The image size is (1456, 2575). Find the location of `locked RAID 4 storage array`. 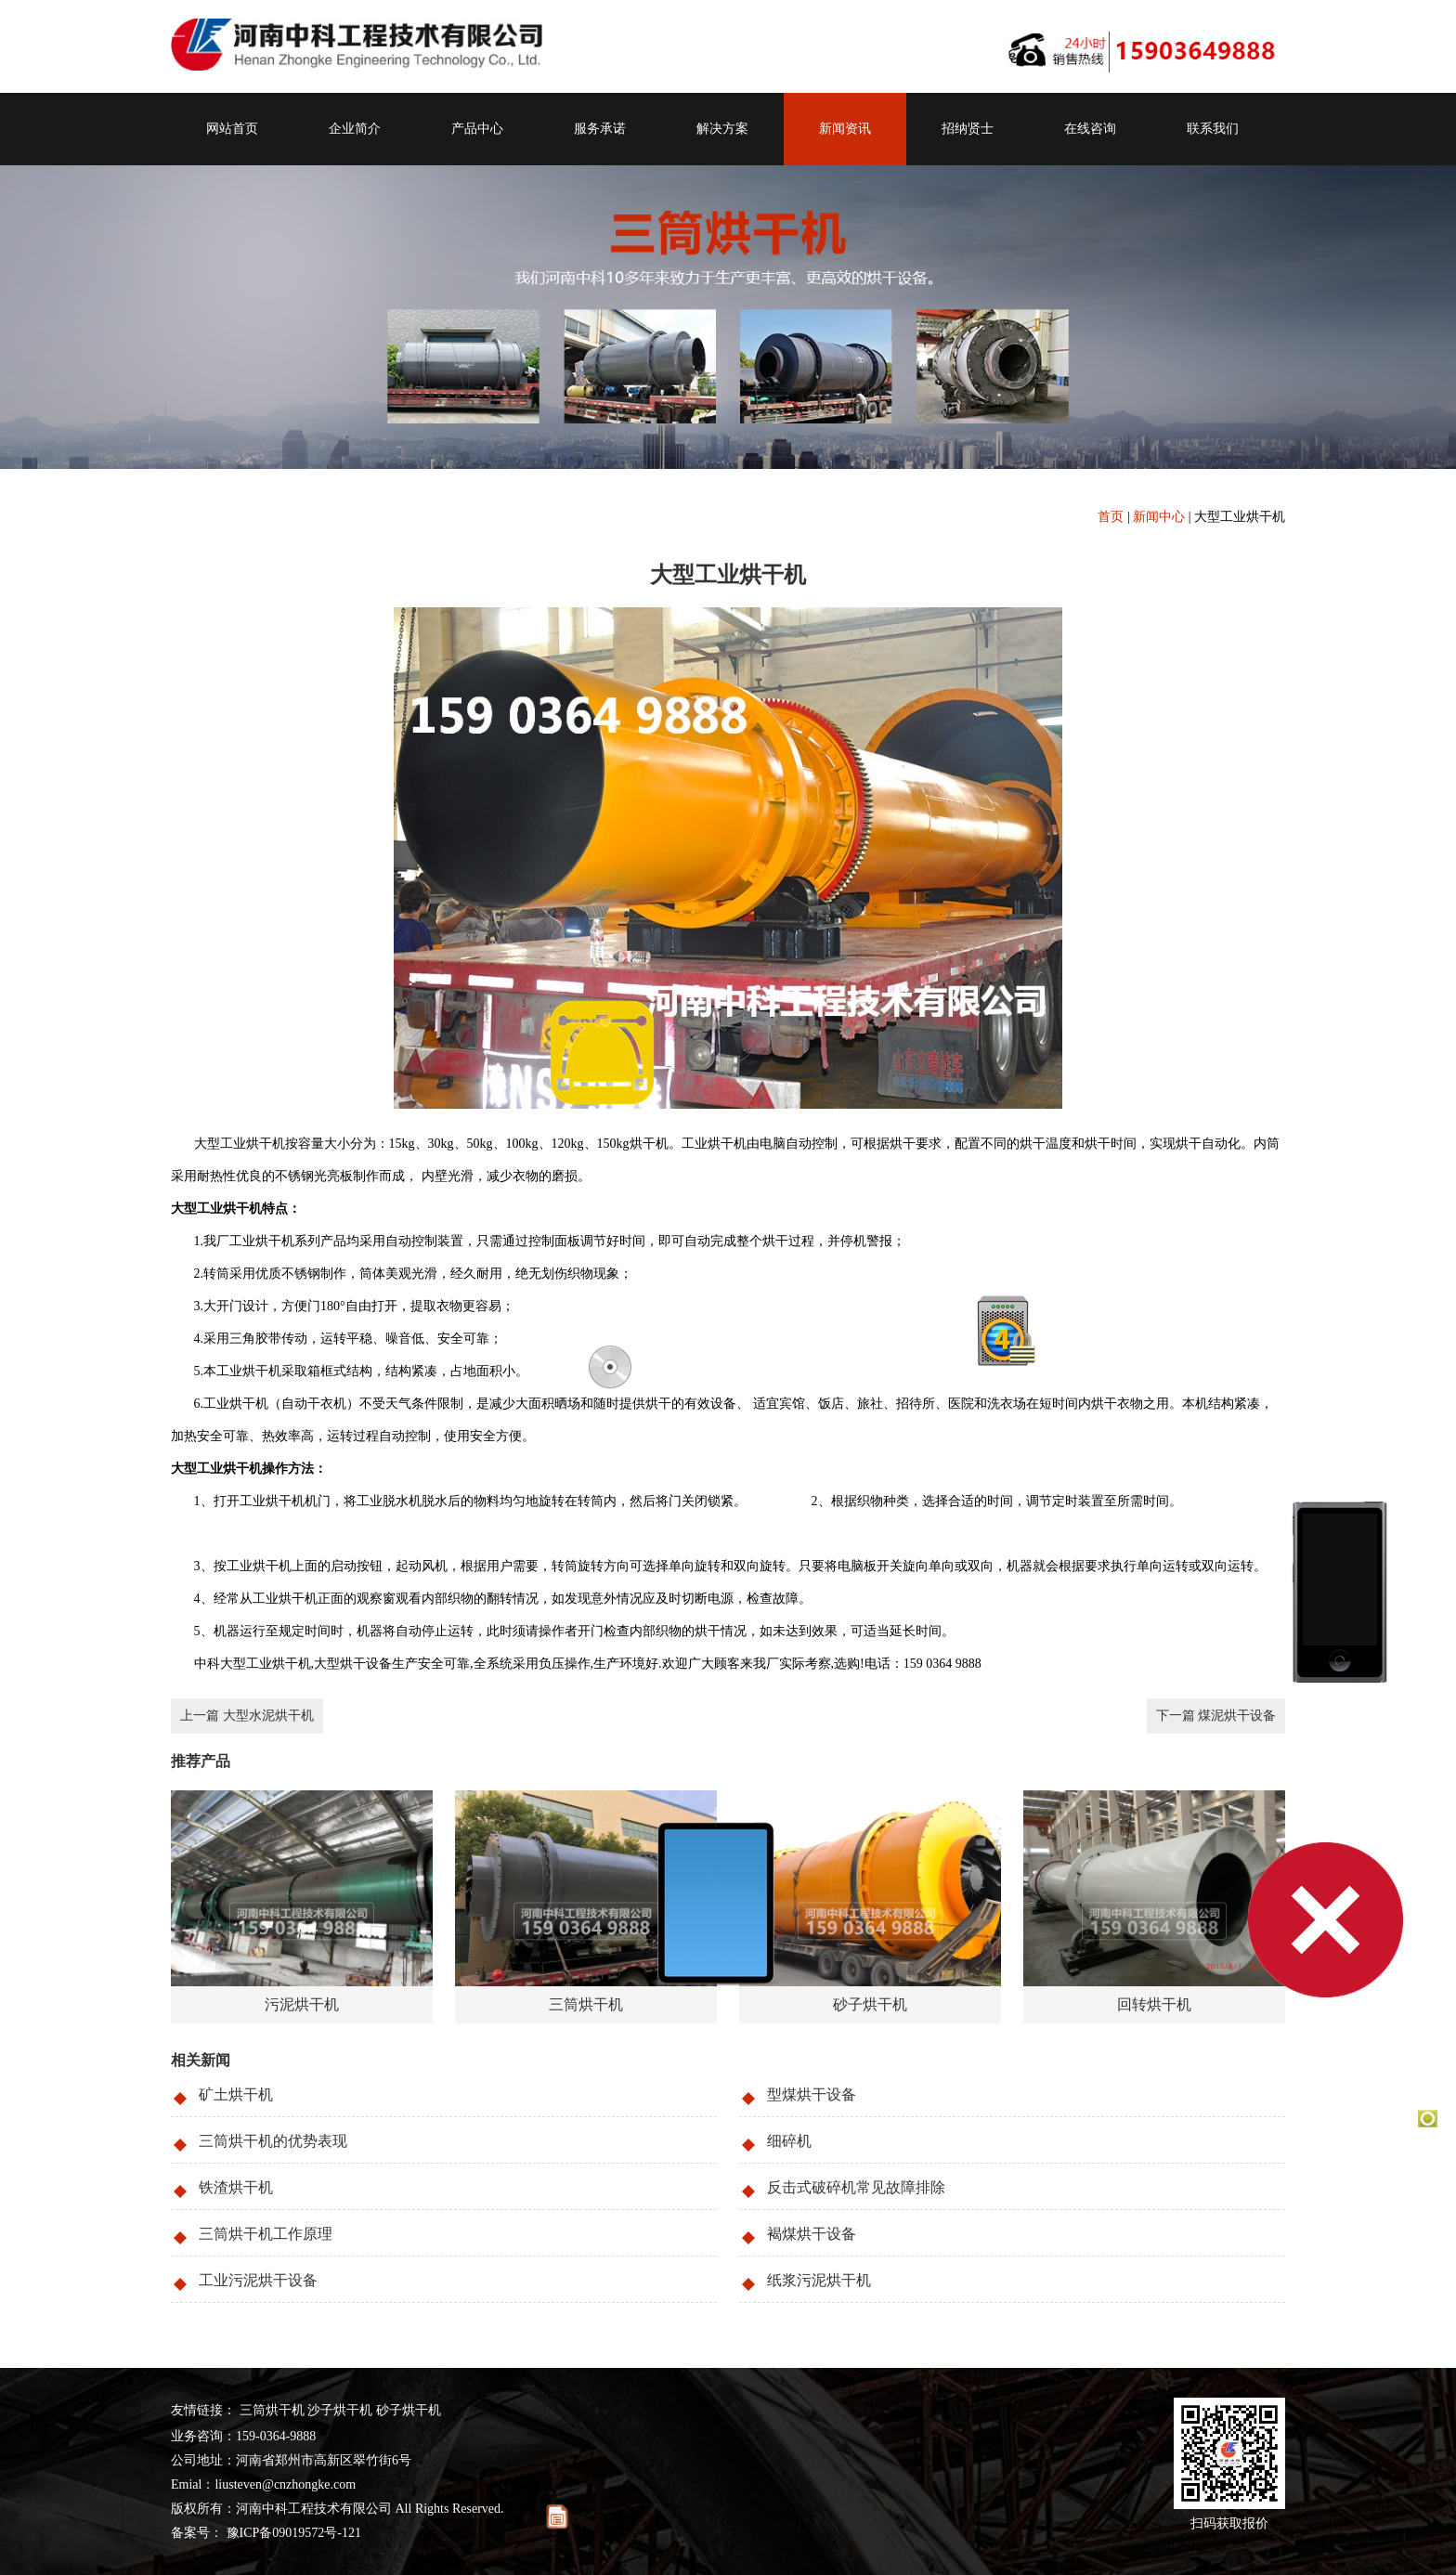

locked RAID 4 storage array is located at coordinates (1003, 1331).